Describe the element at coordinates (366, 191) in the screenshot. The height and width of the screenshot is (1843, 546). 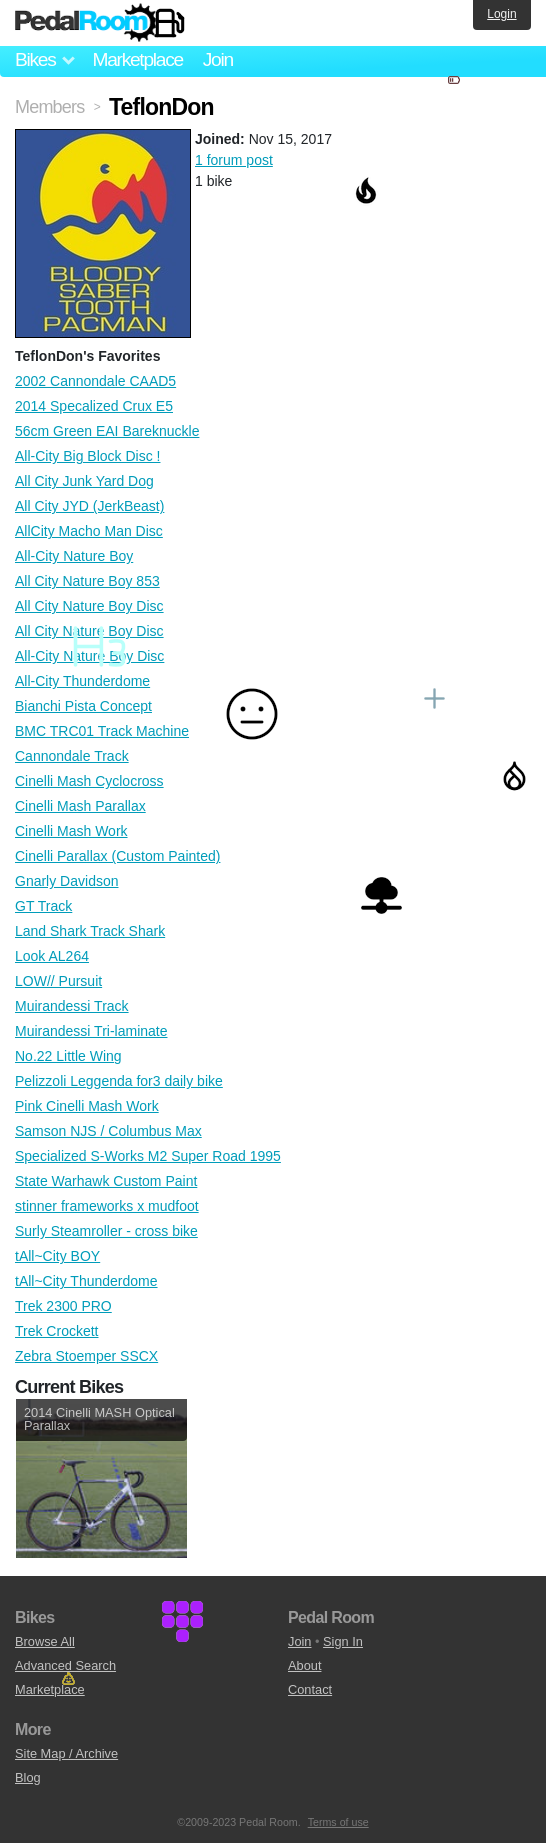
I see `locate nearby fire stations` at that location.